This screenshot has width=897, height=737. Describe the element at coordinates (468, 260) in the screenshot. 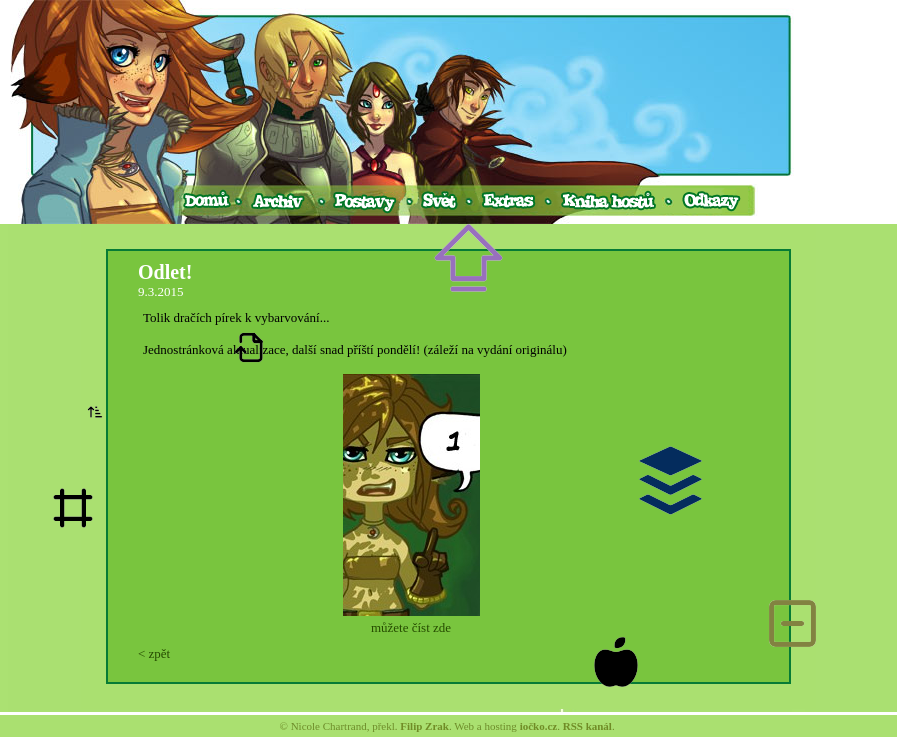

I see `upload a file or document` at that location.